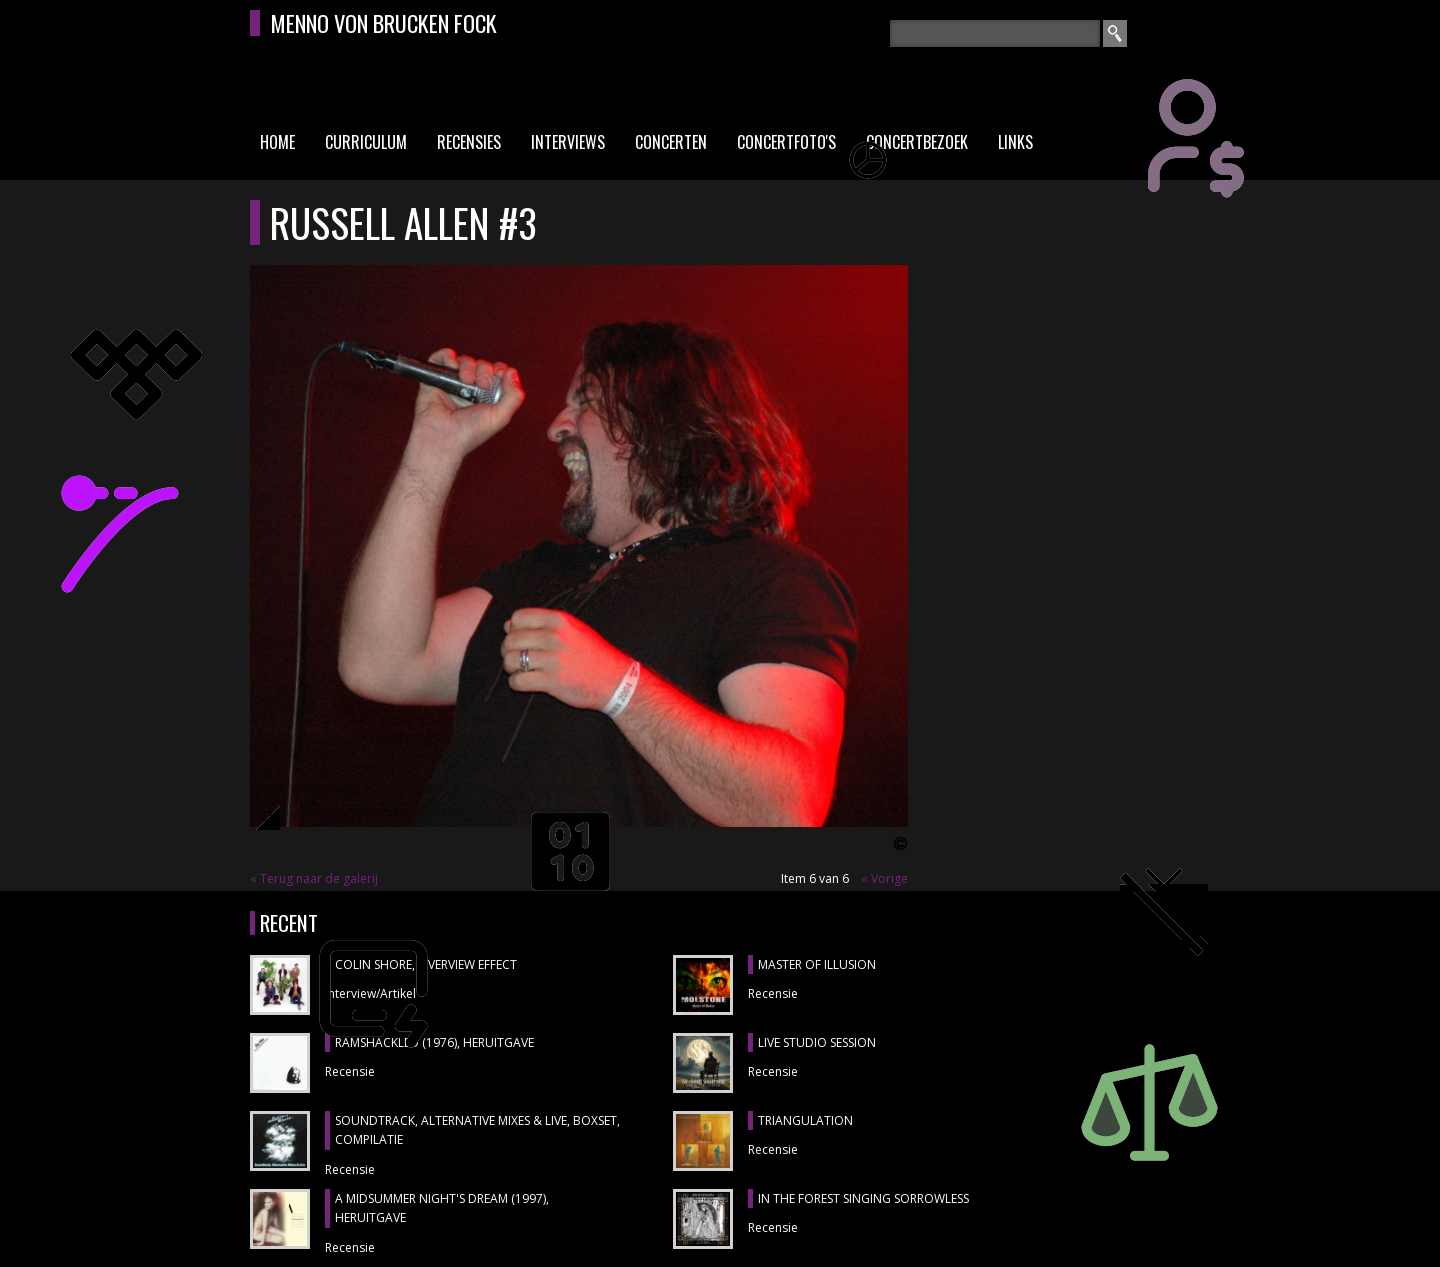 The image size is (1440, 1267). Describe the element at coordinates (268, 818) in the screenshot. I see `indicates full cellular signal strength` at that location.